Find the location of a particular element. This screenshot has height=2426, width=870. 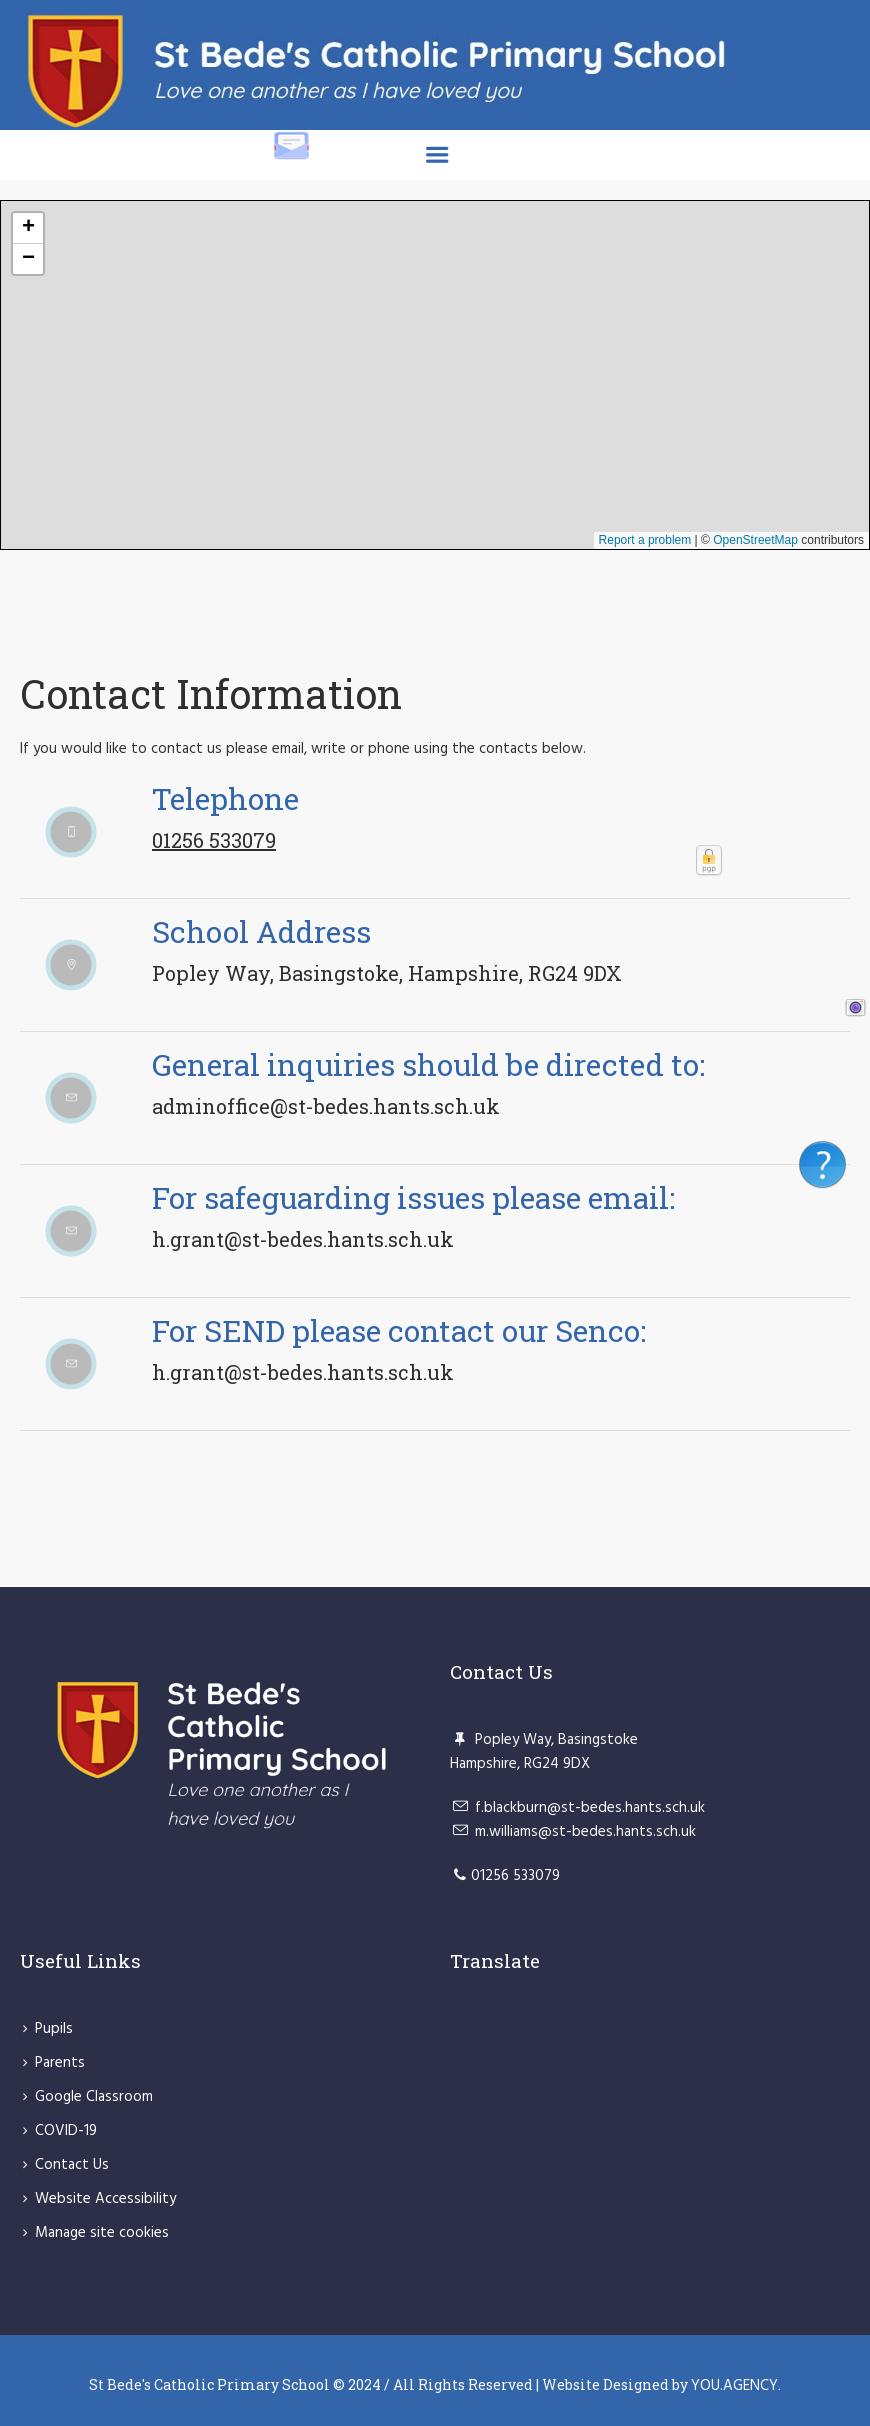

open webcamoid camera application is located at coordinates (855, 1007).